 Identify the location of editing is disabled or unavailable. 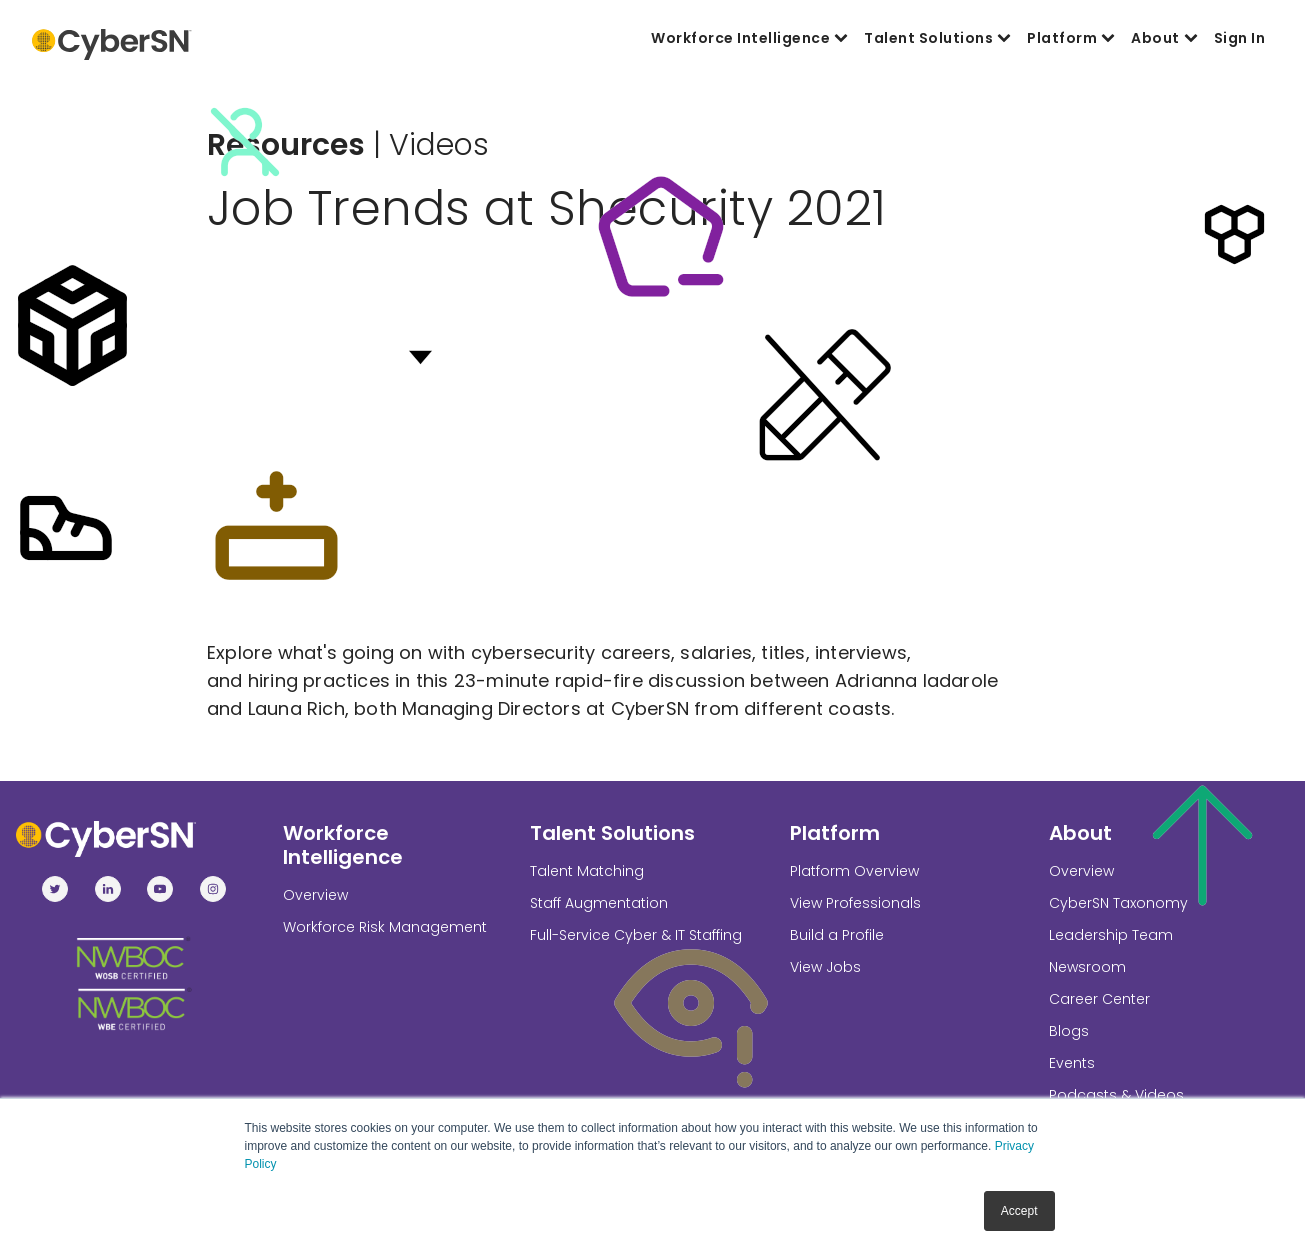
(822, 397).